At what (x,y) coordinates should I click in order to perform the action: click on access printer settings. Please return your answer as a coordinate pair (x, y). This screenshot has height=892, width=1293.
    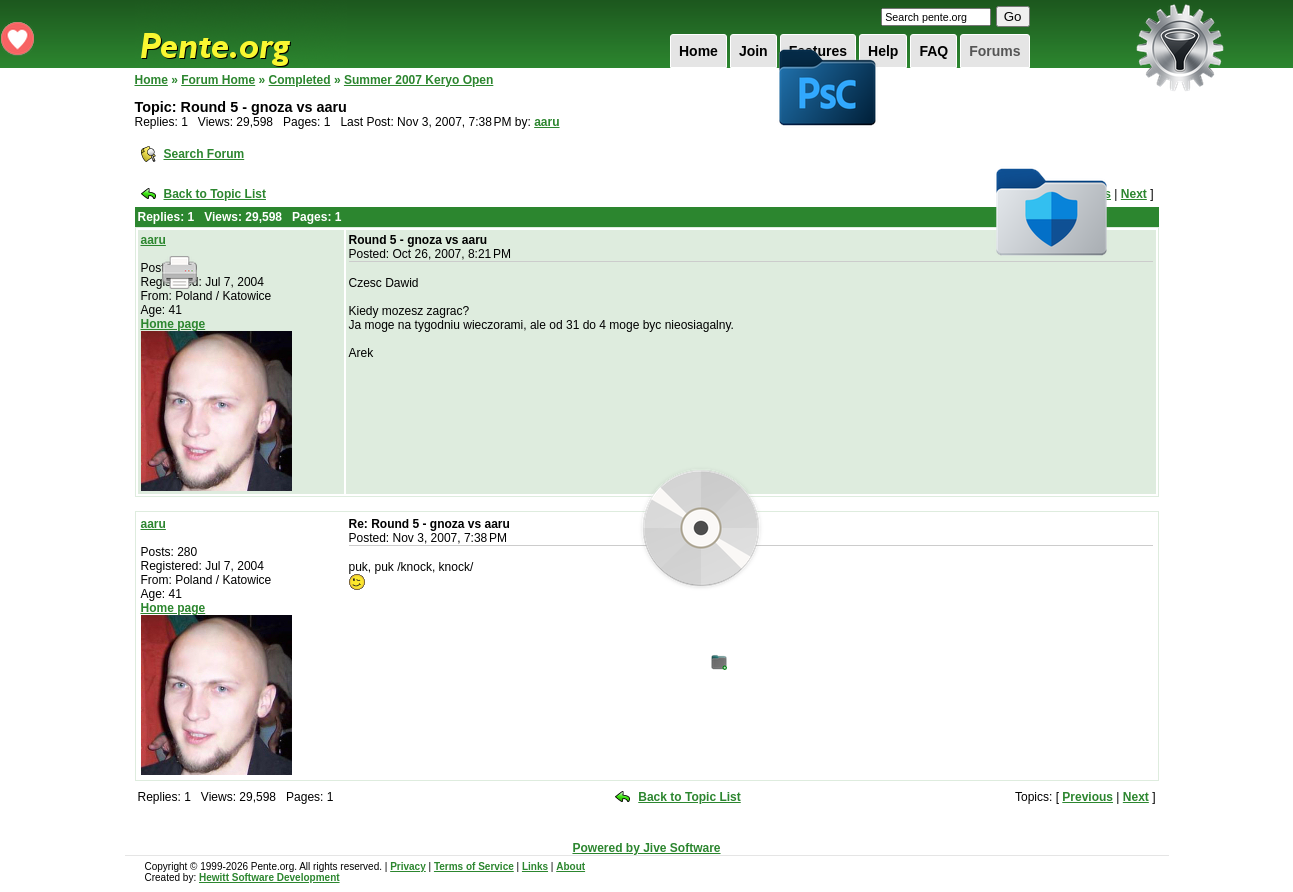
    Looking at the image, I should click on (179, 272).